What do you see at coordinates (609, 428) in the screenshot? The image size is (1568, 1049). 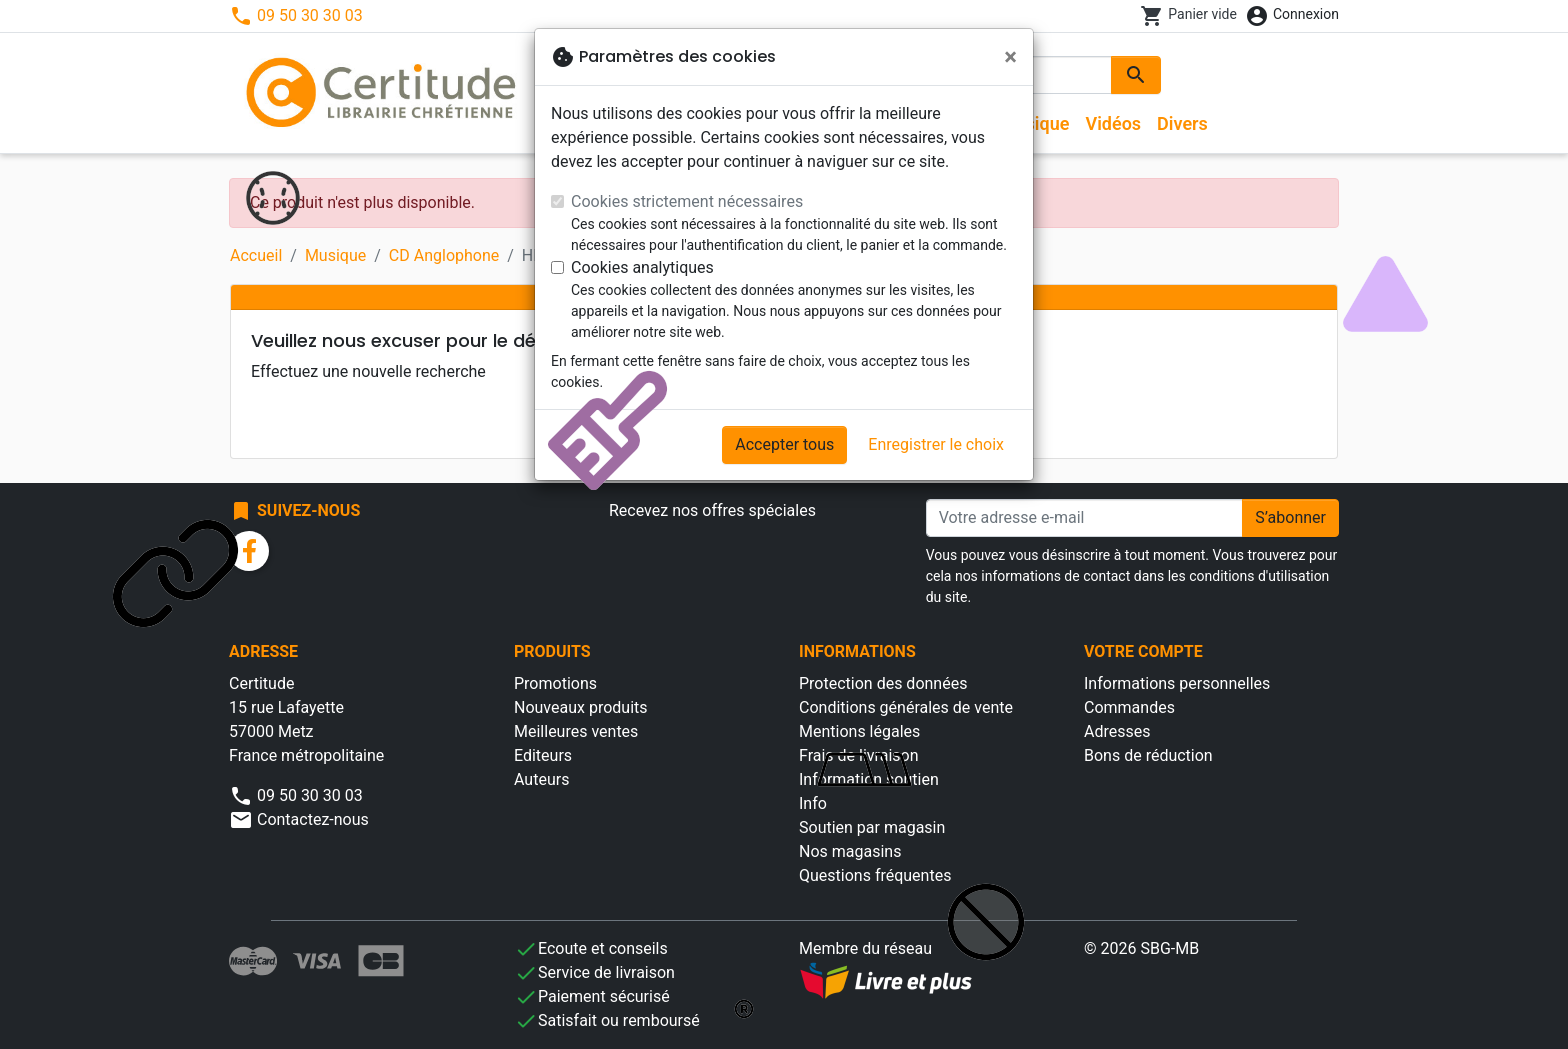 I see `access painting or drawing tools` at bounding box center [609, 428].